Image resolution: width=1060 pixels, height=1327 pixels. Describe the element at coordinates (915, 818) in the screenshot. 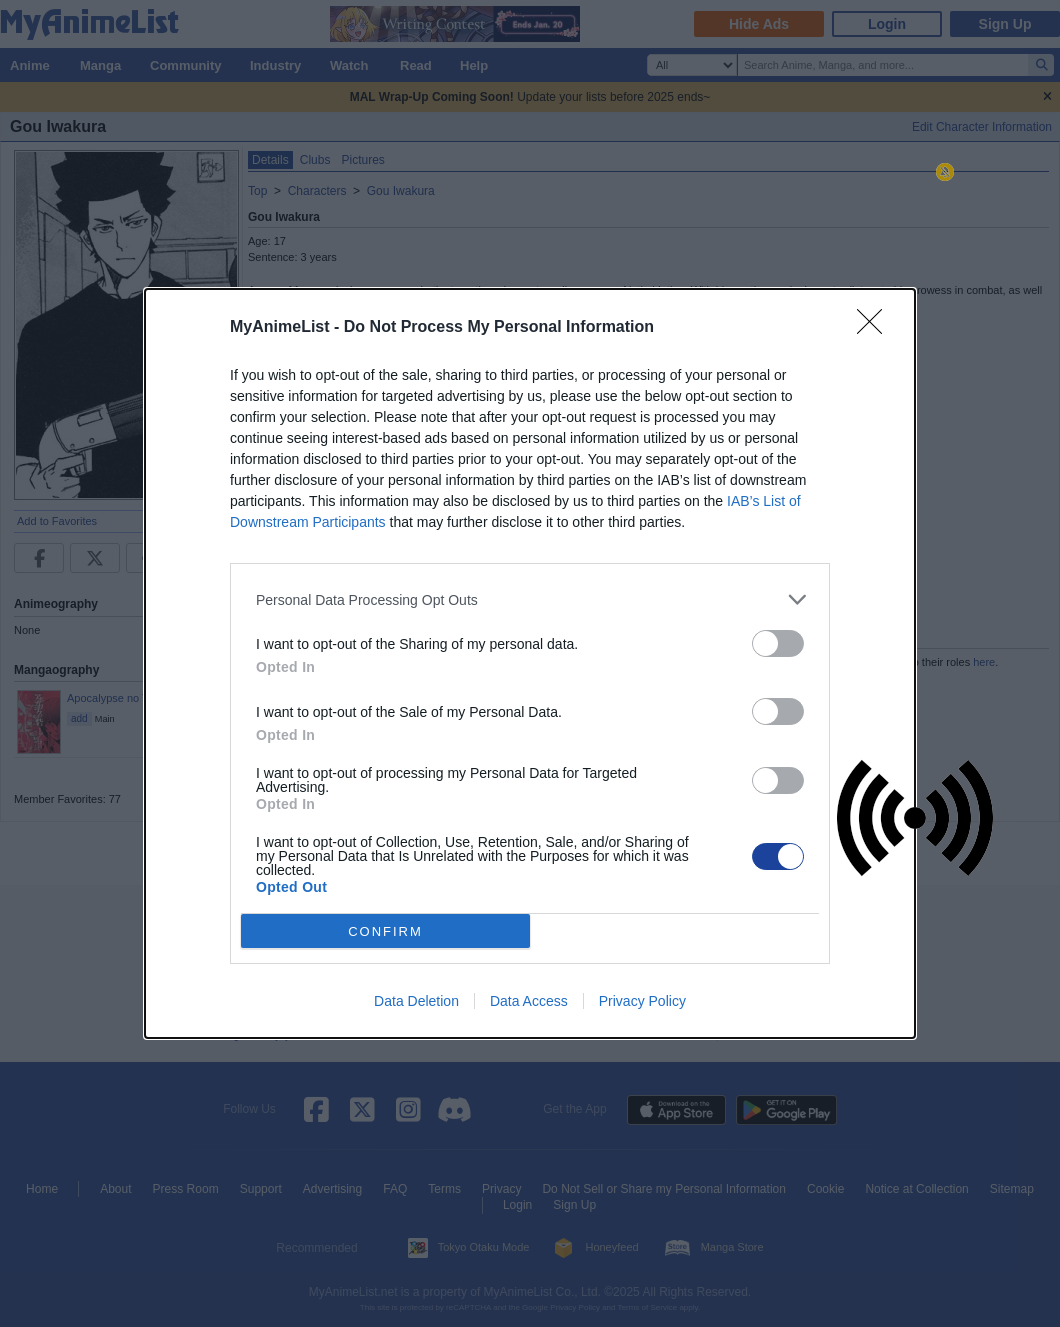

I see `access radio or audio streaming` at that location.